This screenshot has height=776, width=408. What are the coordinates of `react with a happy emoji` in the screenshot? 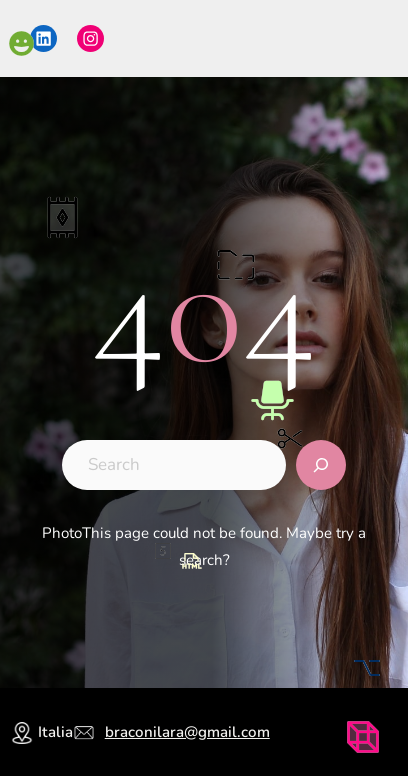 It's located at (21, 43).